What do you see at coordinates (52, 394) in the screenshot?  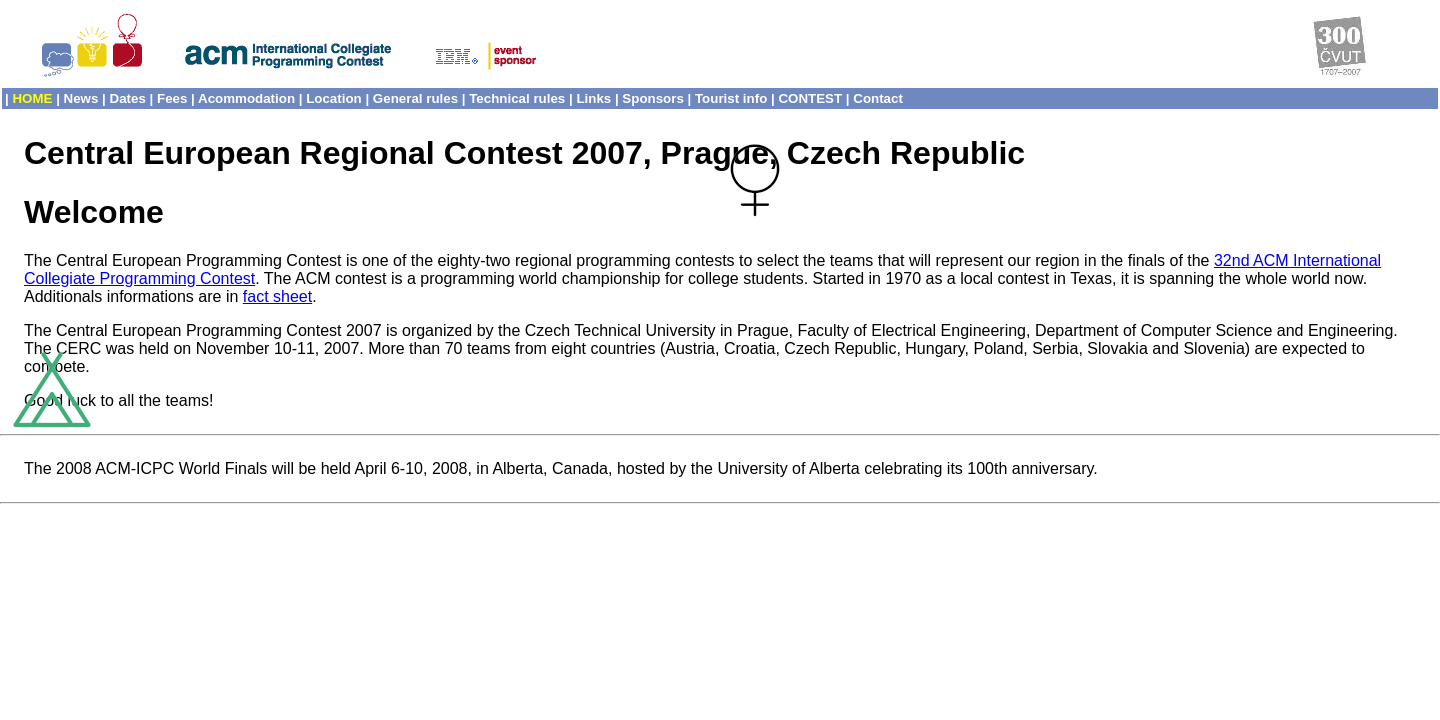 I see `view camping or outdoor accommodations` at bounding box center [52, 394].